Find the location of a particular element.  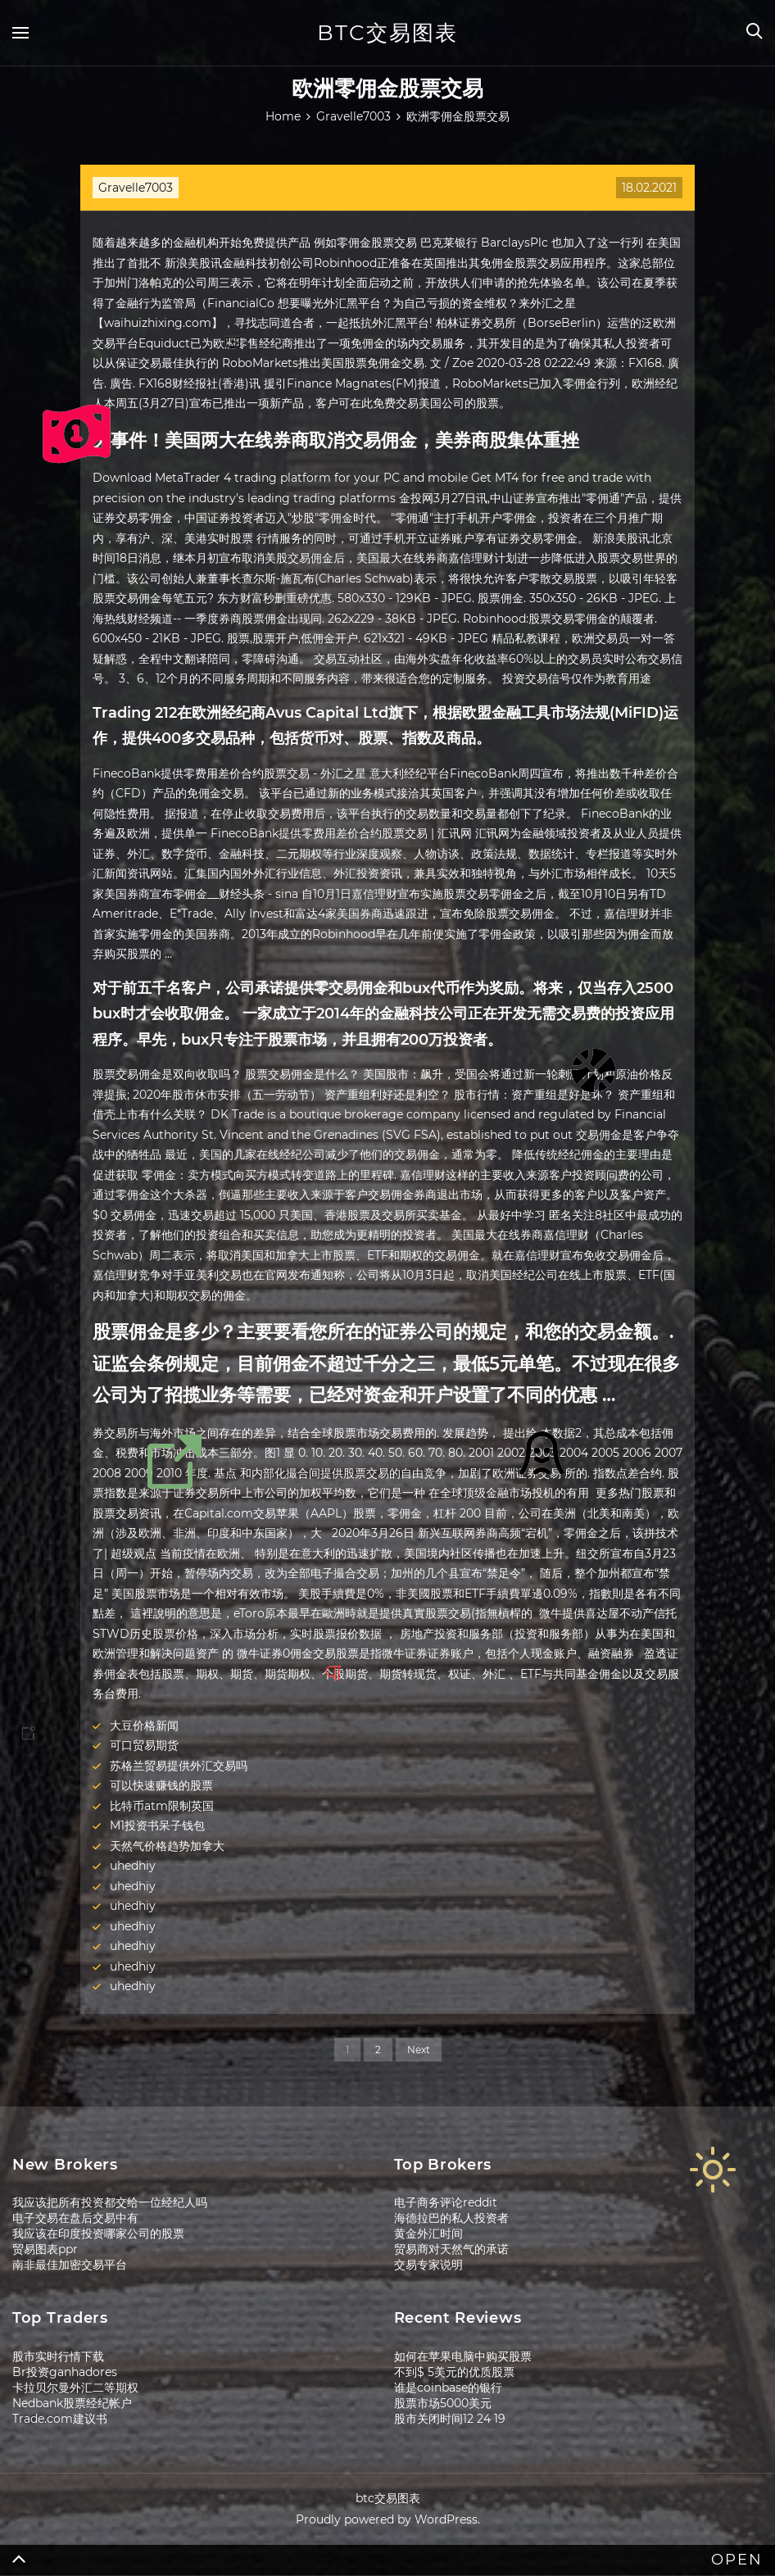

indicates linux operating system compatibility is located at coordinates (542, 1455).